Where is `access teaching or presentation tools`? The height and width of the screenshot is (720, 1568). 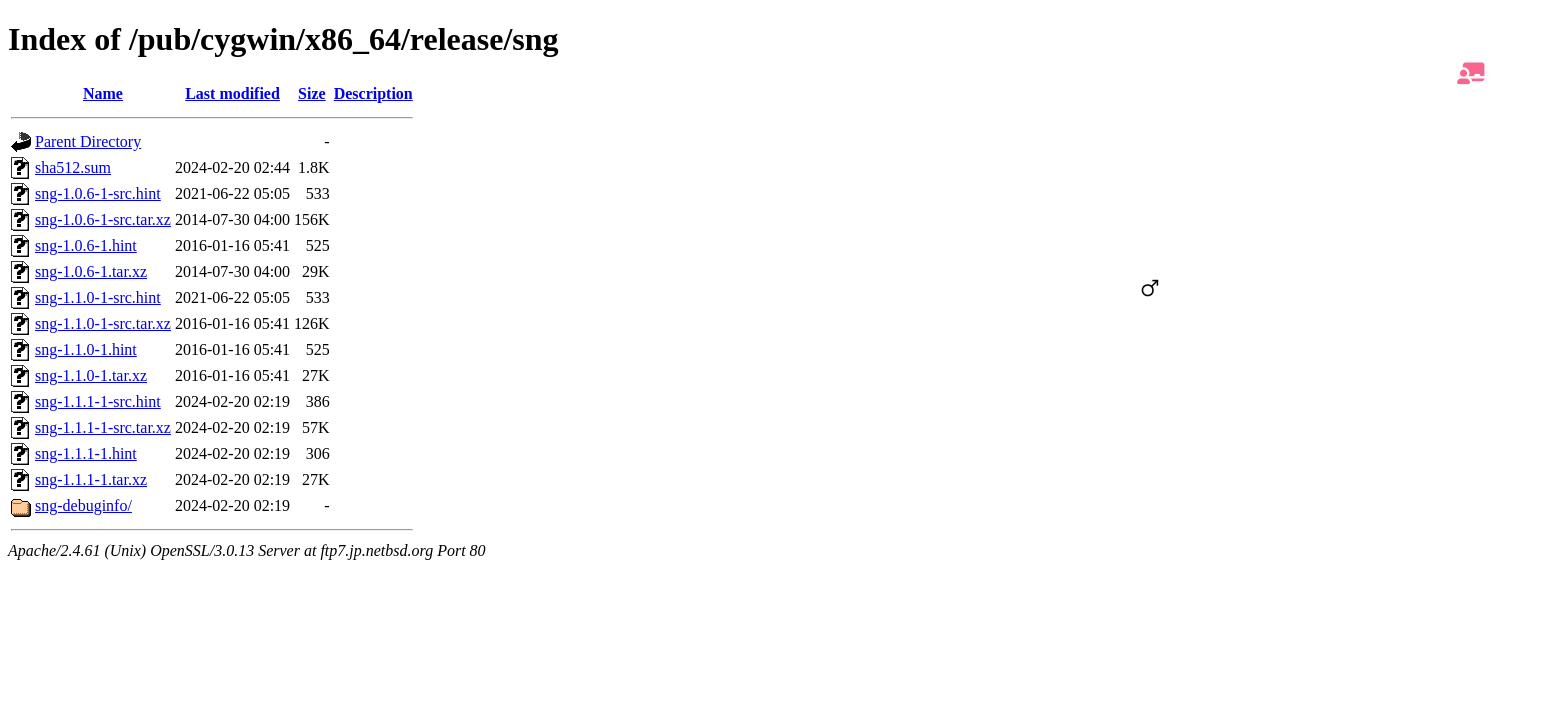
access teaching or presentation tools is located at coordinates (1471, 72).